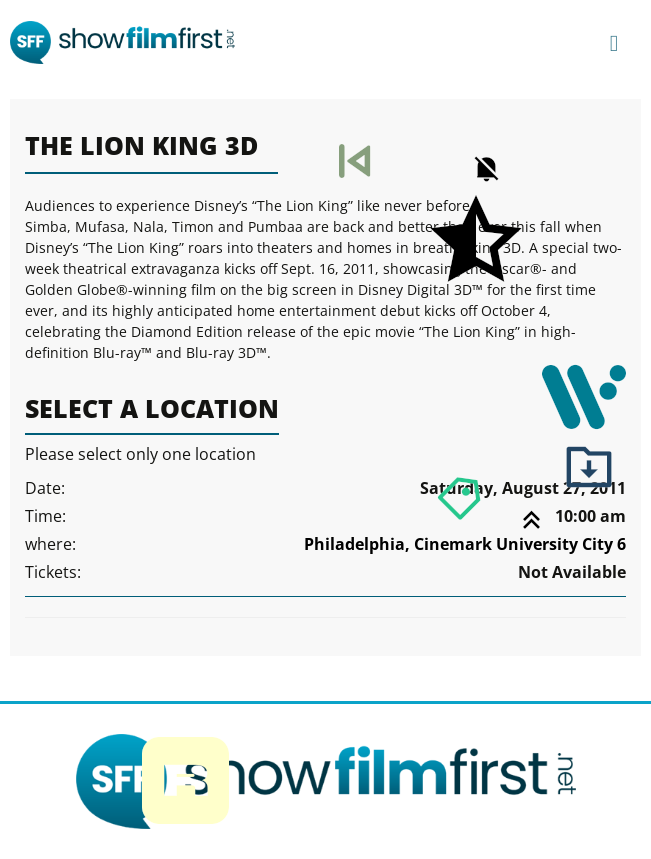  I want to click on open the rarible NFT marketplace app, so click(185, 780).